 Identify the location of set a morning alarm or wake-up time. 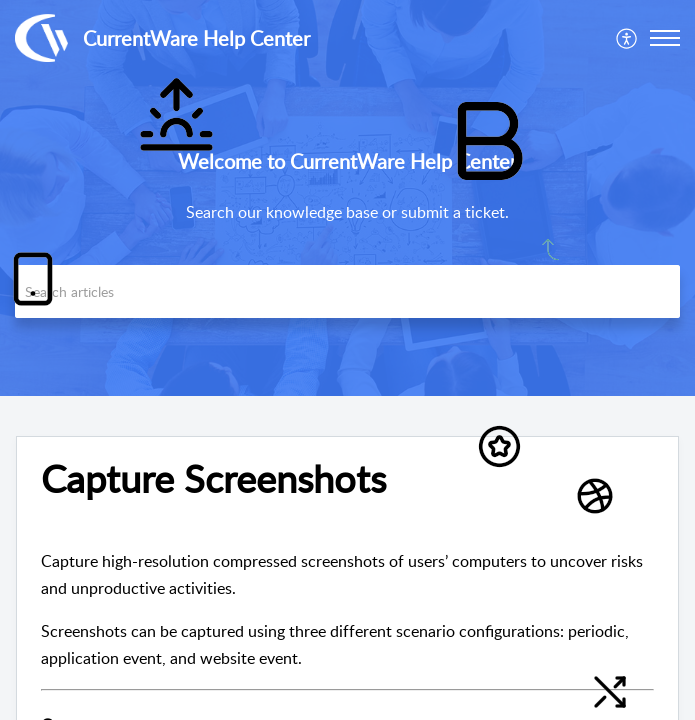
(176, 114).